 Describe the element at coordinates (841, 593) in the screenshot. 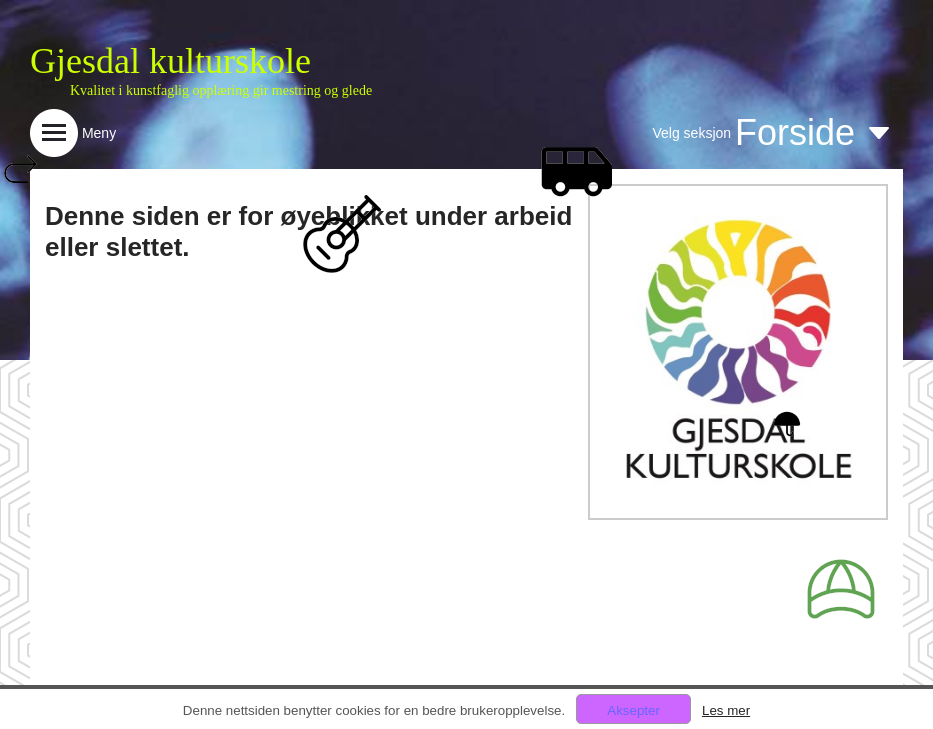

I see `browse hats or headwear category` at that location.